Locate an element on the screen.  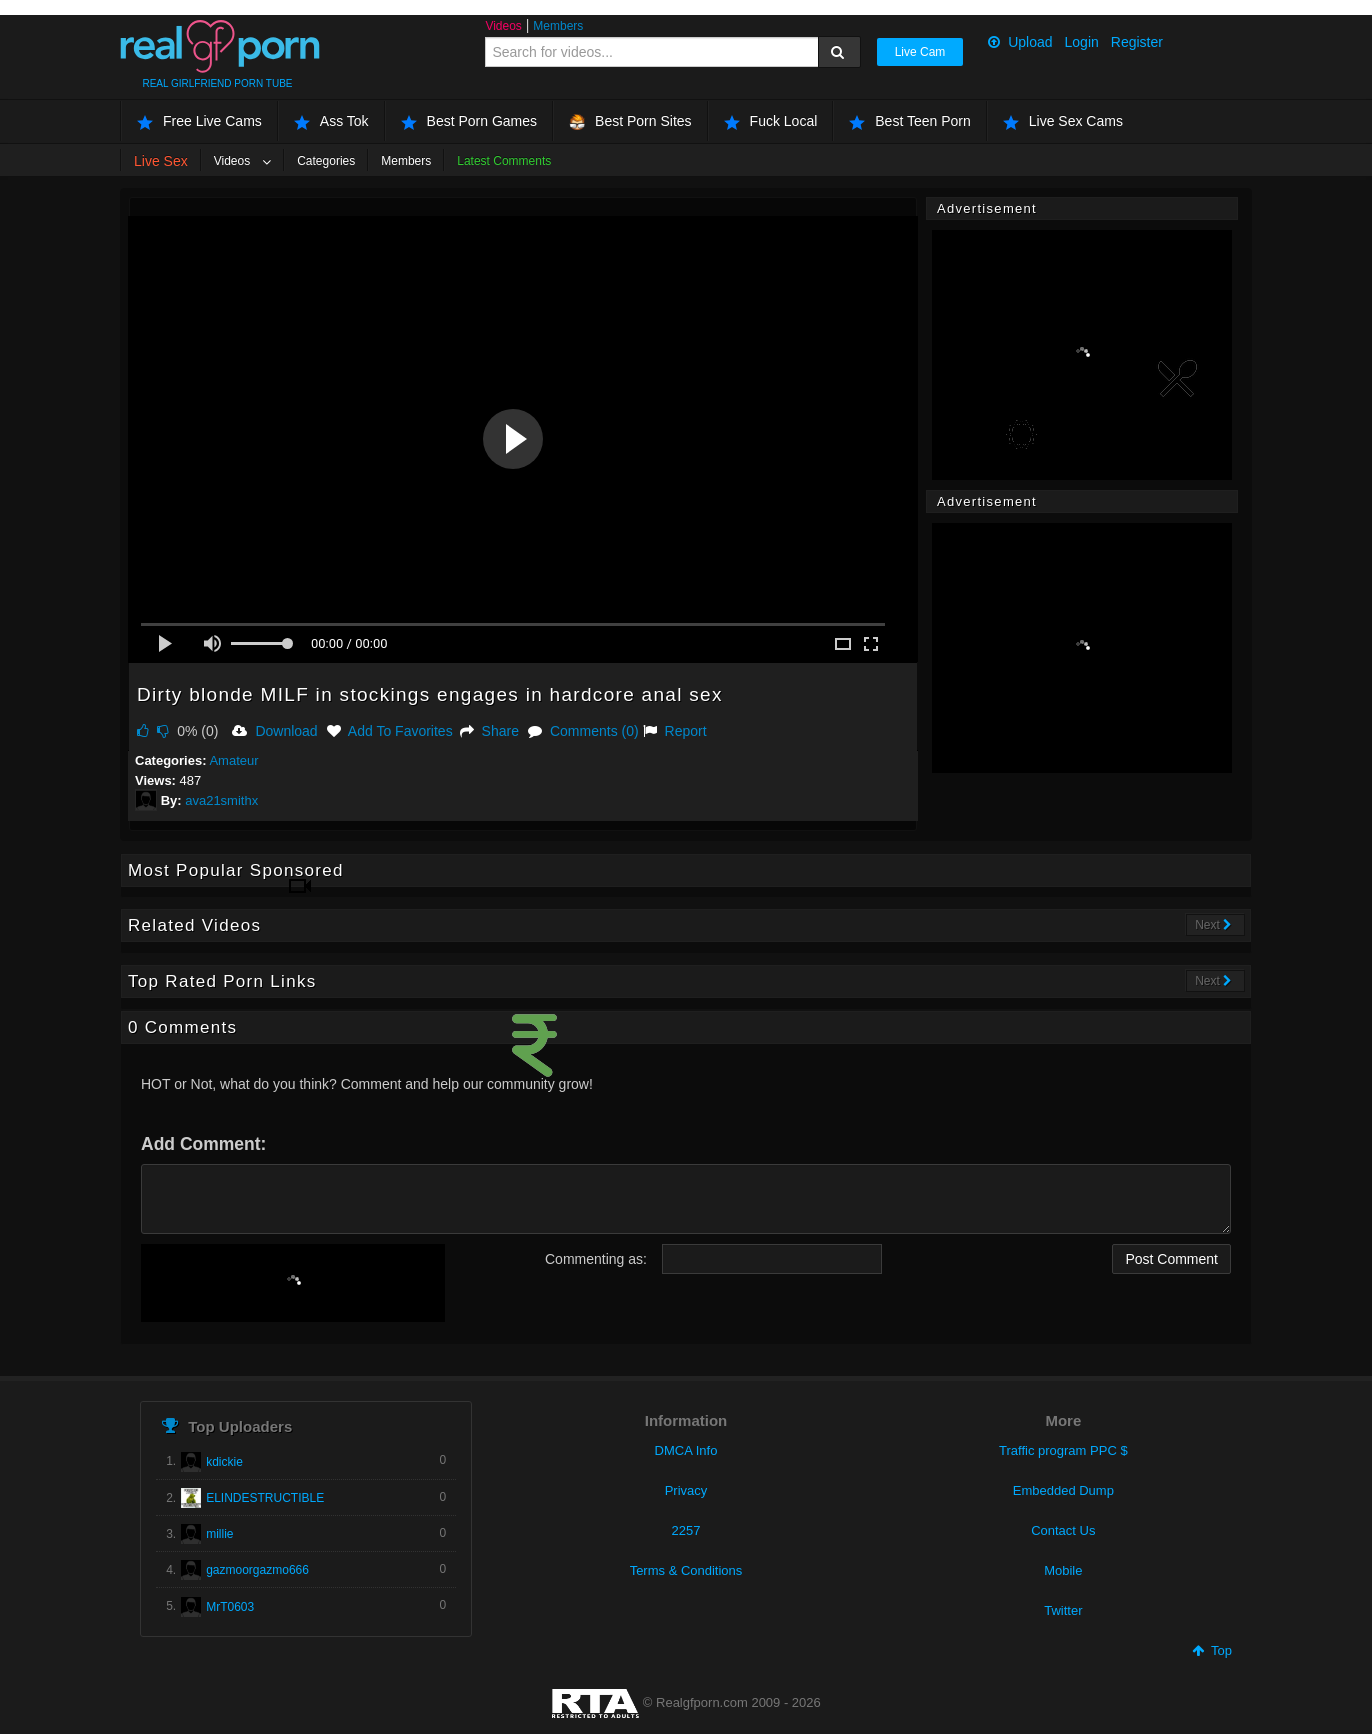
view price in indian rupees is located at coordinates (534, 1045).